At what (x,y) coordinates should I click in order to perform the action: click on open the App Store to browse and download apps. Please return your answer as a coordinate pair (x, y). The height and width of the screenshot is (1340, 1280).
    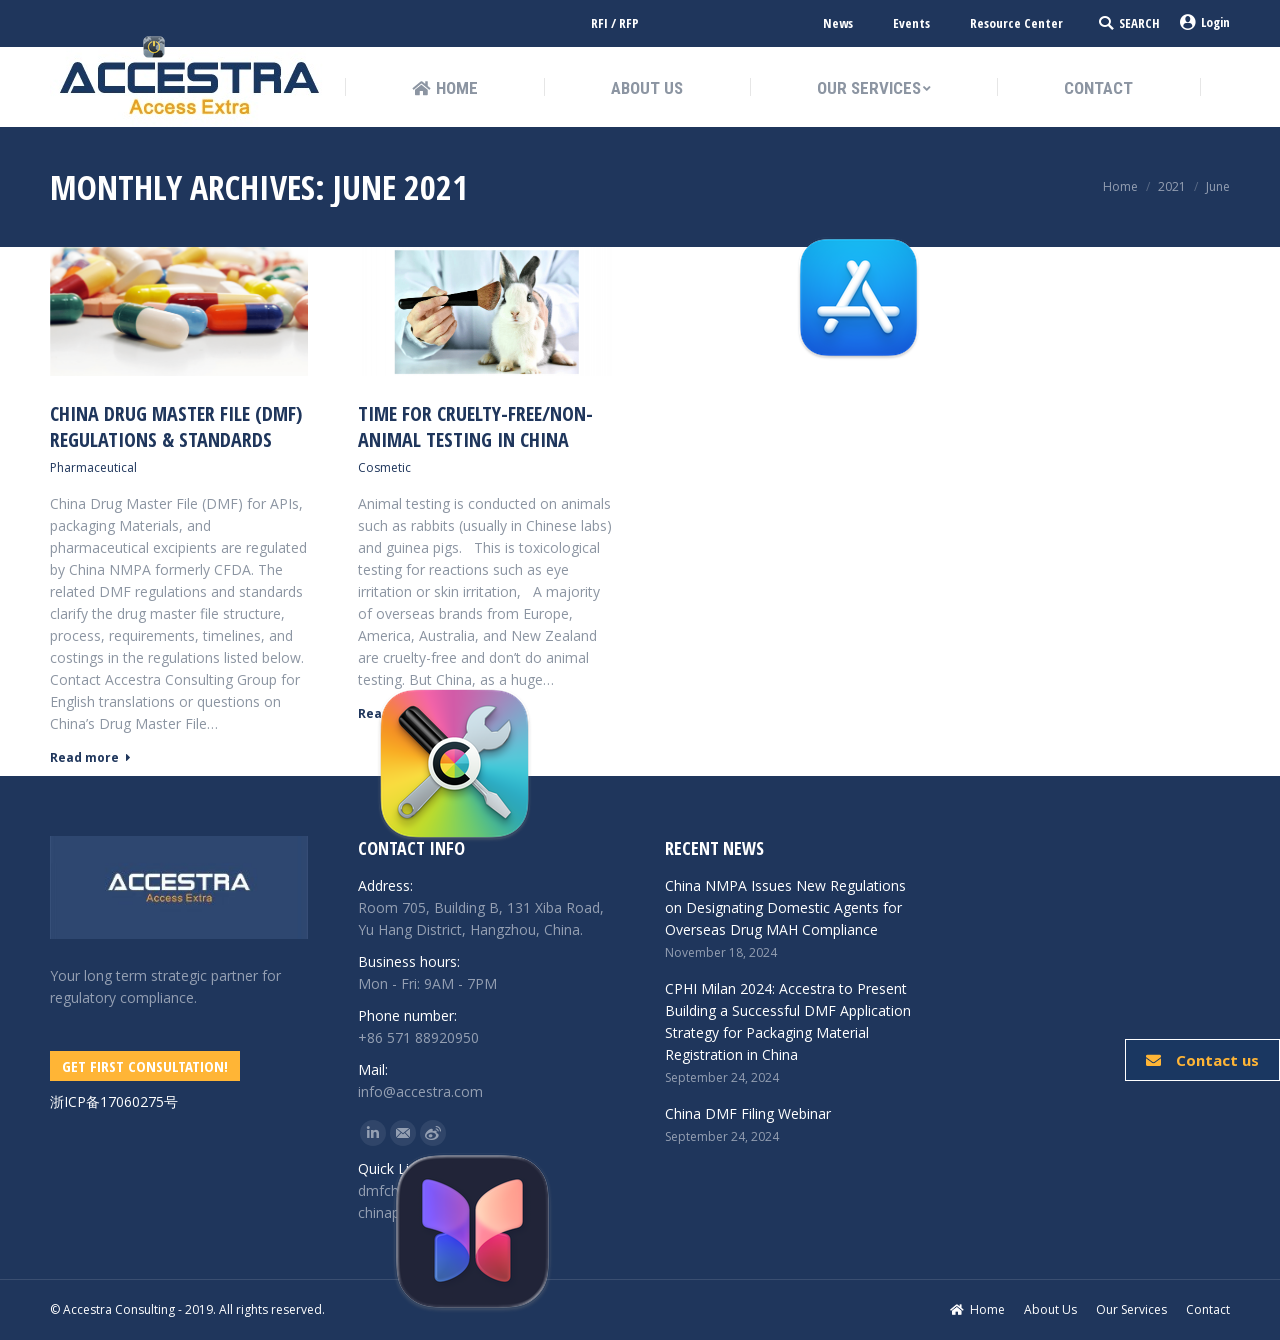
    Looking at the image, I should click on (858, 297).